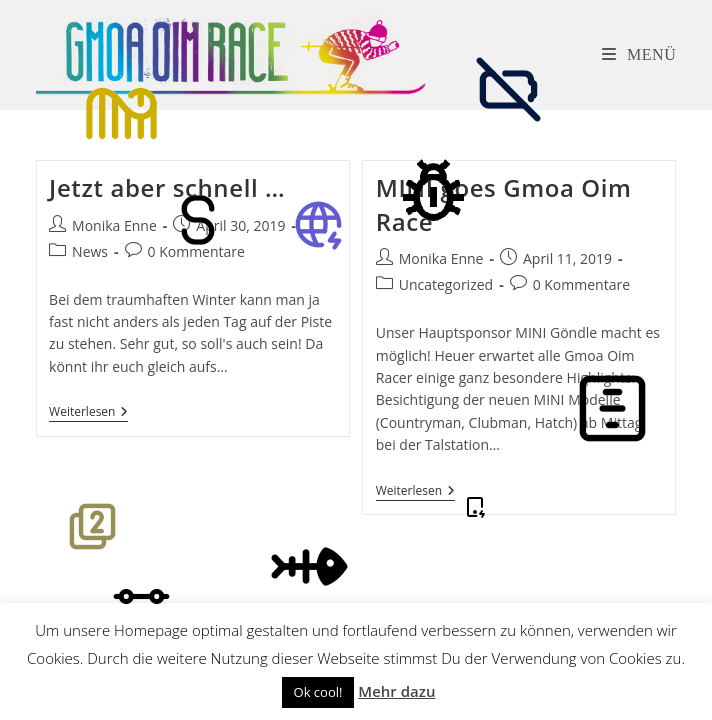 The image size is (712, 720). What do you see at coordinates (309, 566) in the screenshot?
I see `indicates empty state or no results found` at bounding box center [309, 566].